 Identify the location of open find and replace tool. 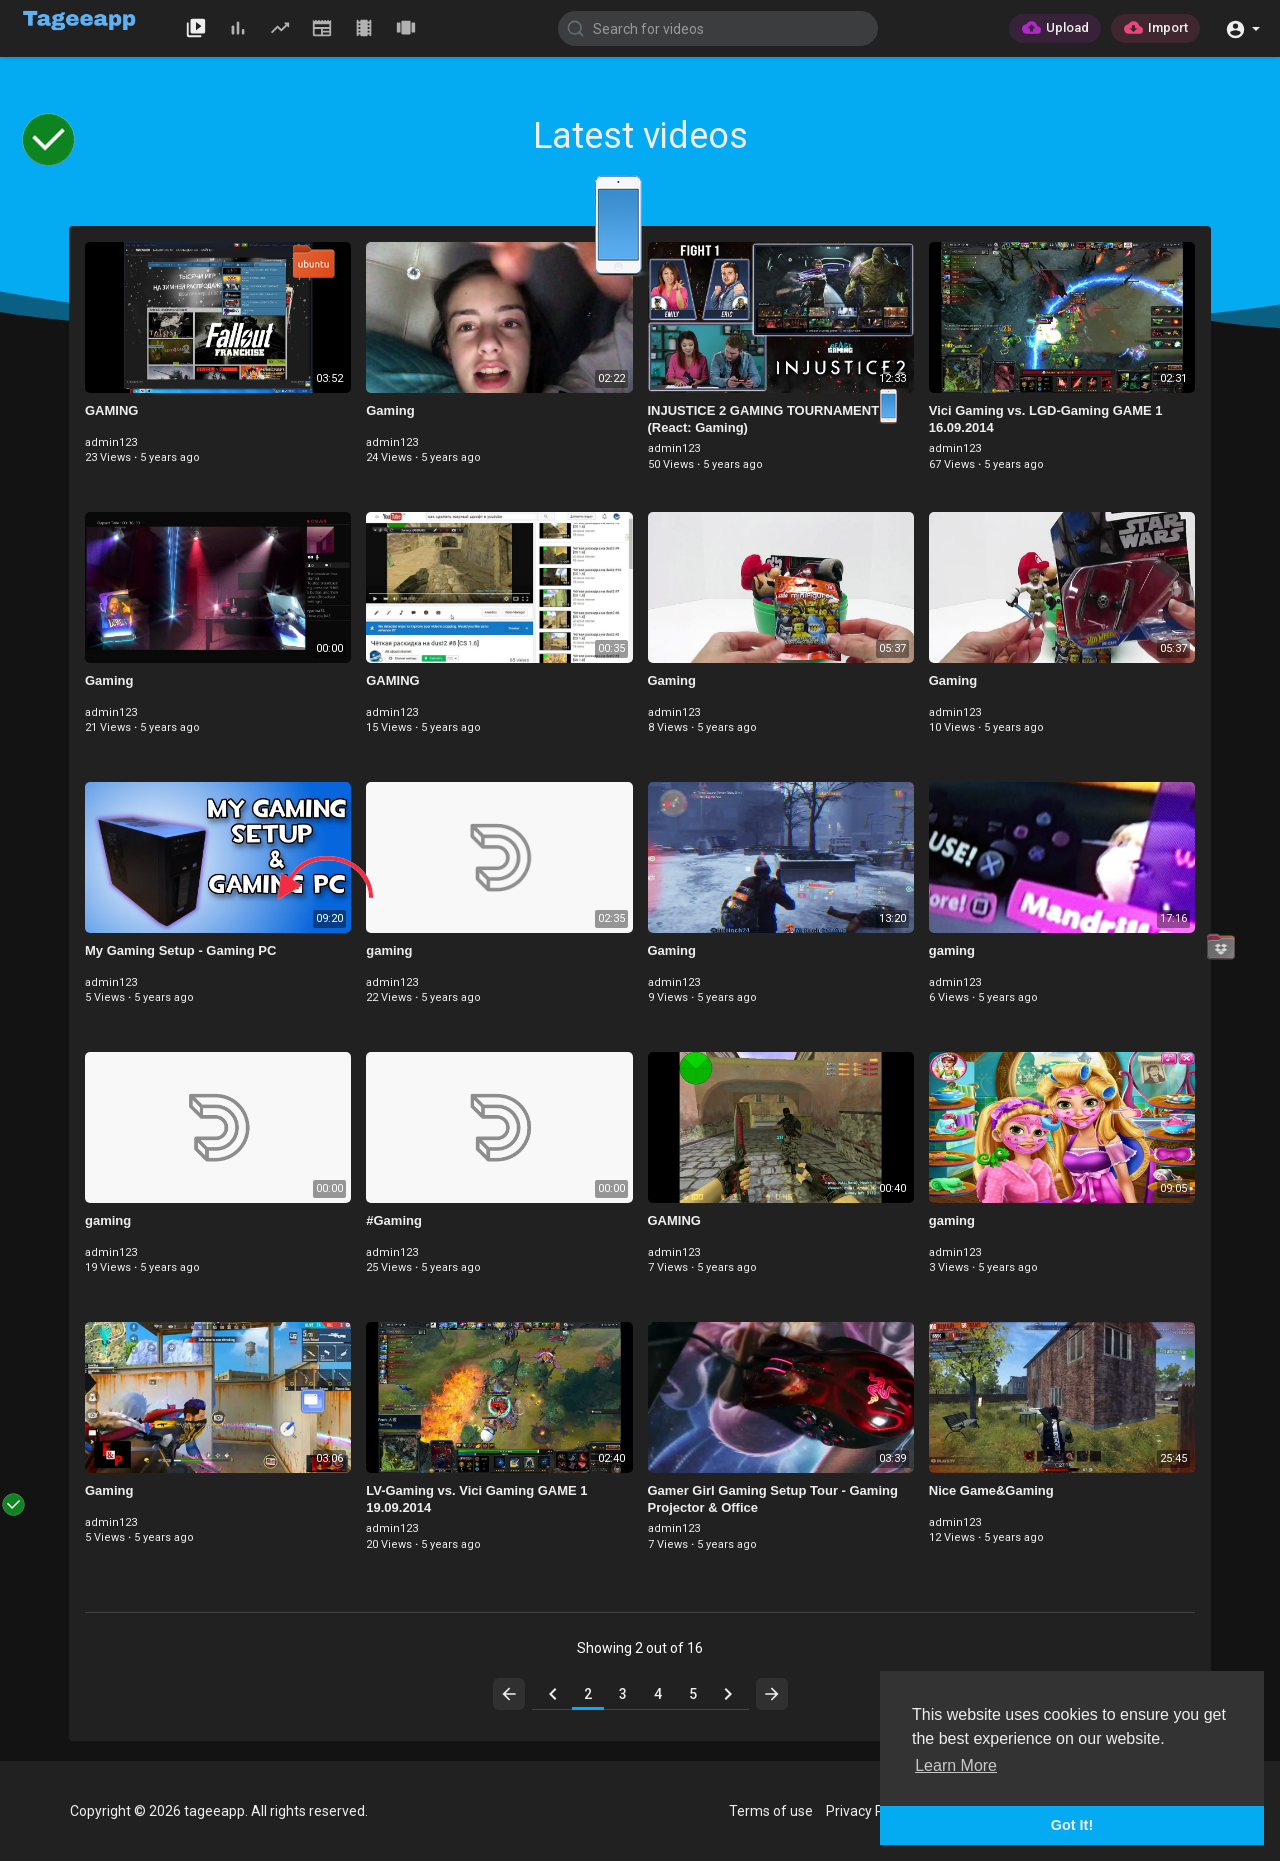
(288, 1430).